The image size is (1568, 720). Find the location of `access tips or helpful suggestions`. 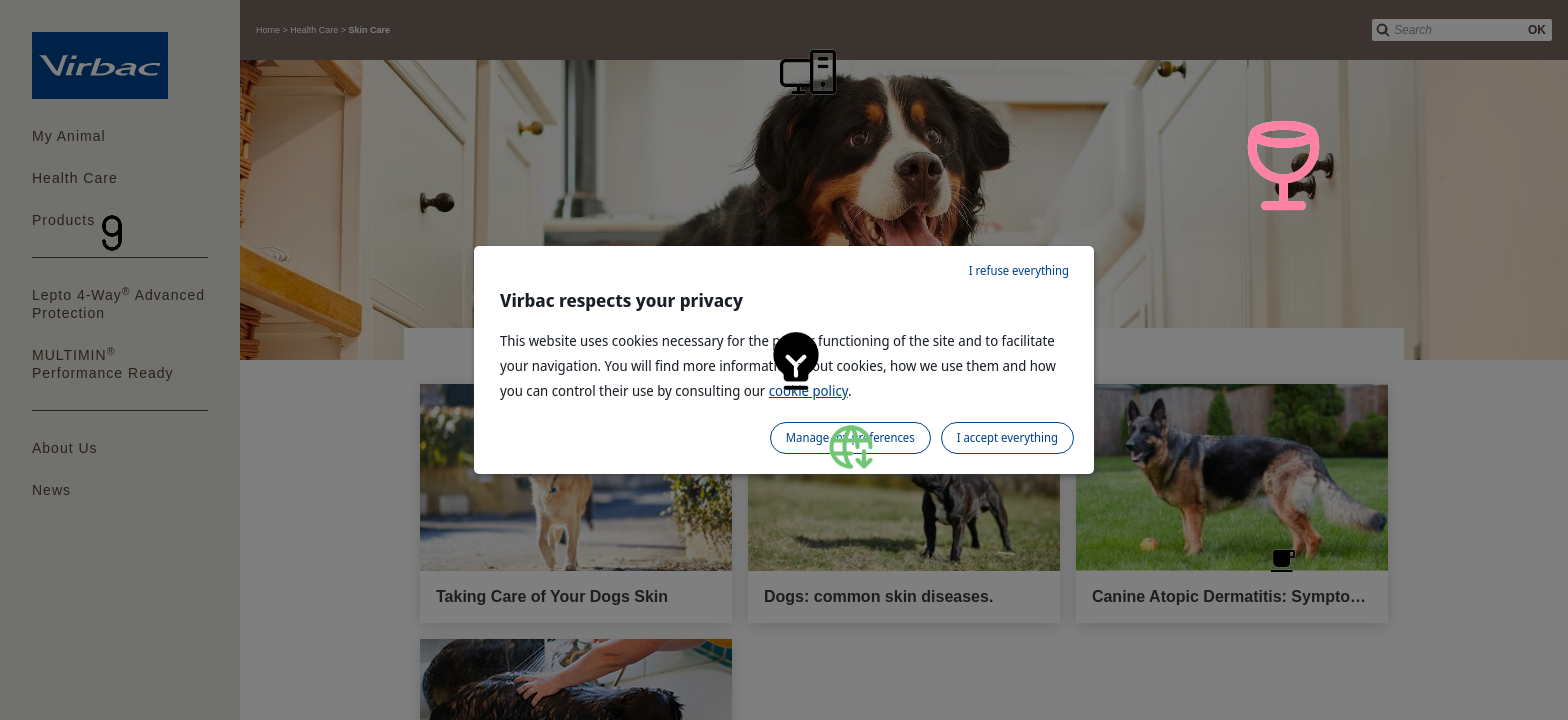

access tips or helpful suggestions is located at coordinates (796, 361).